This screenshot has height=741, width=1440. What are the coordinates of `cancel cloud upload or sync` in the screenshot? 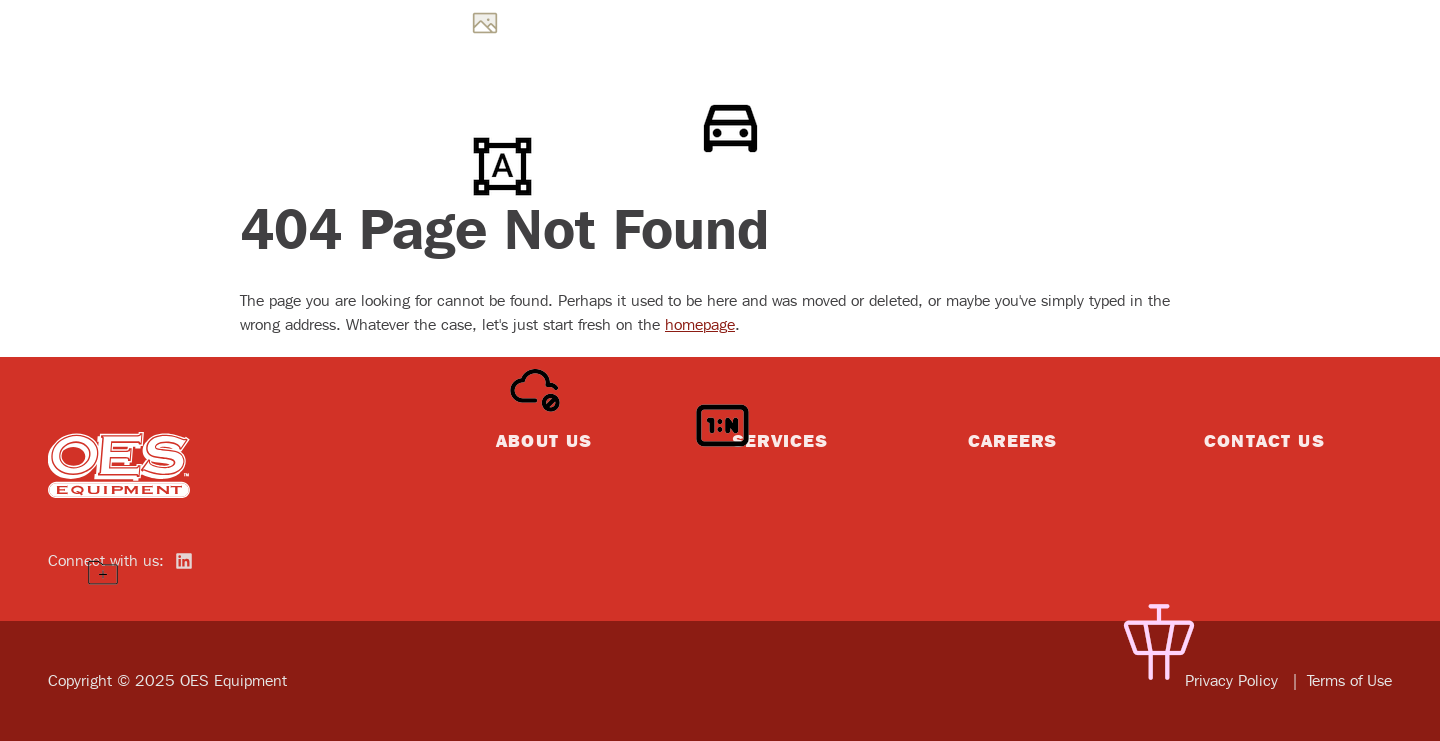 It's located at (535, 387).